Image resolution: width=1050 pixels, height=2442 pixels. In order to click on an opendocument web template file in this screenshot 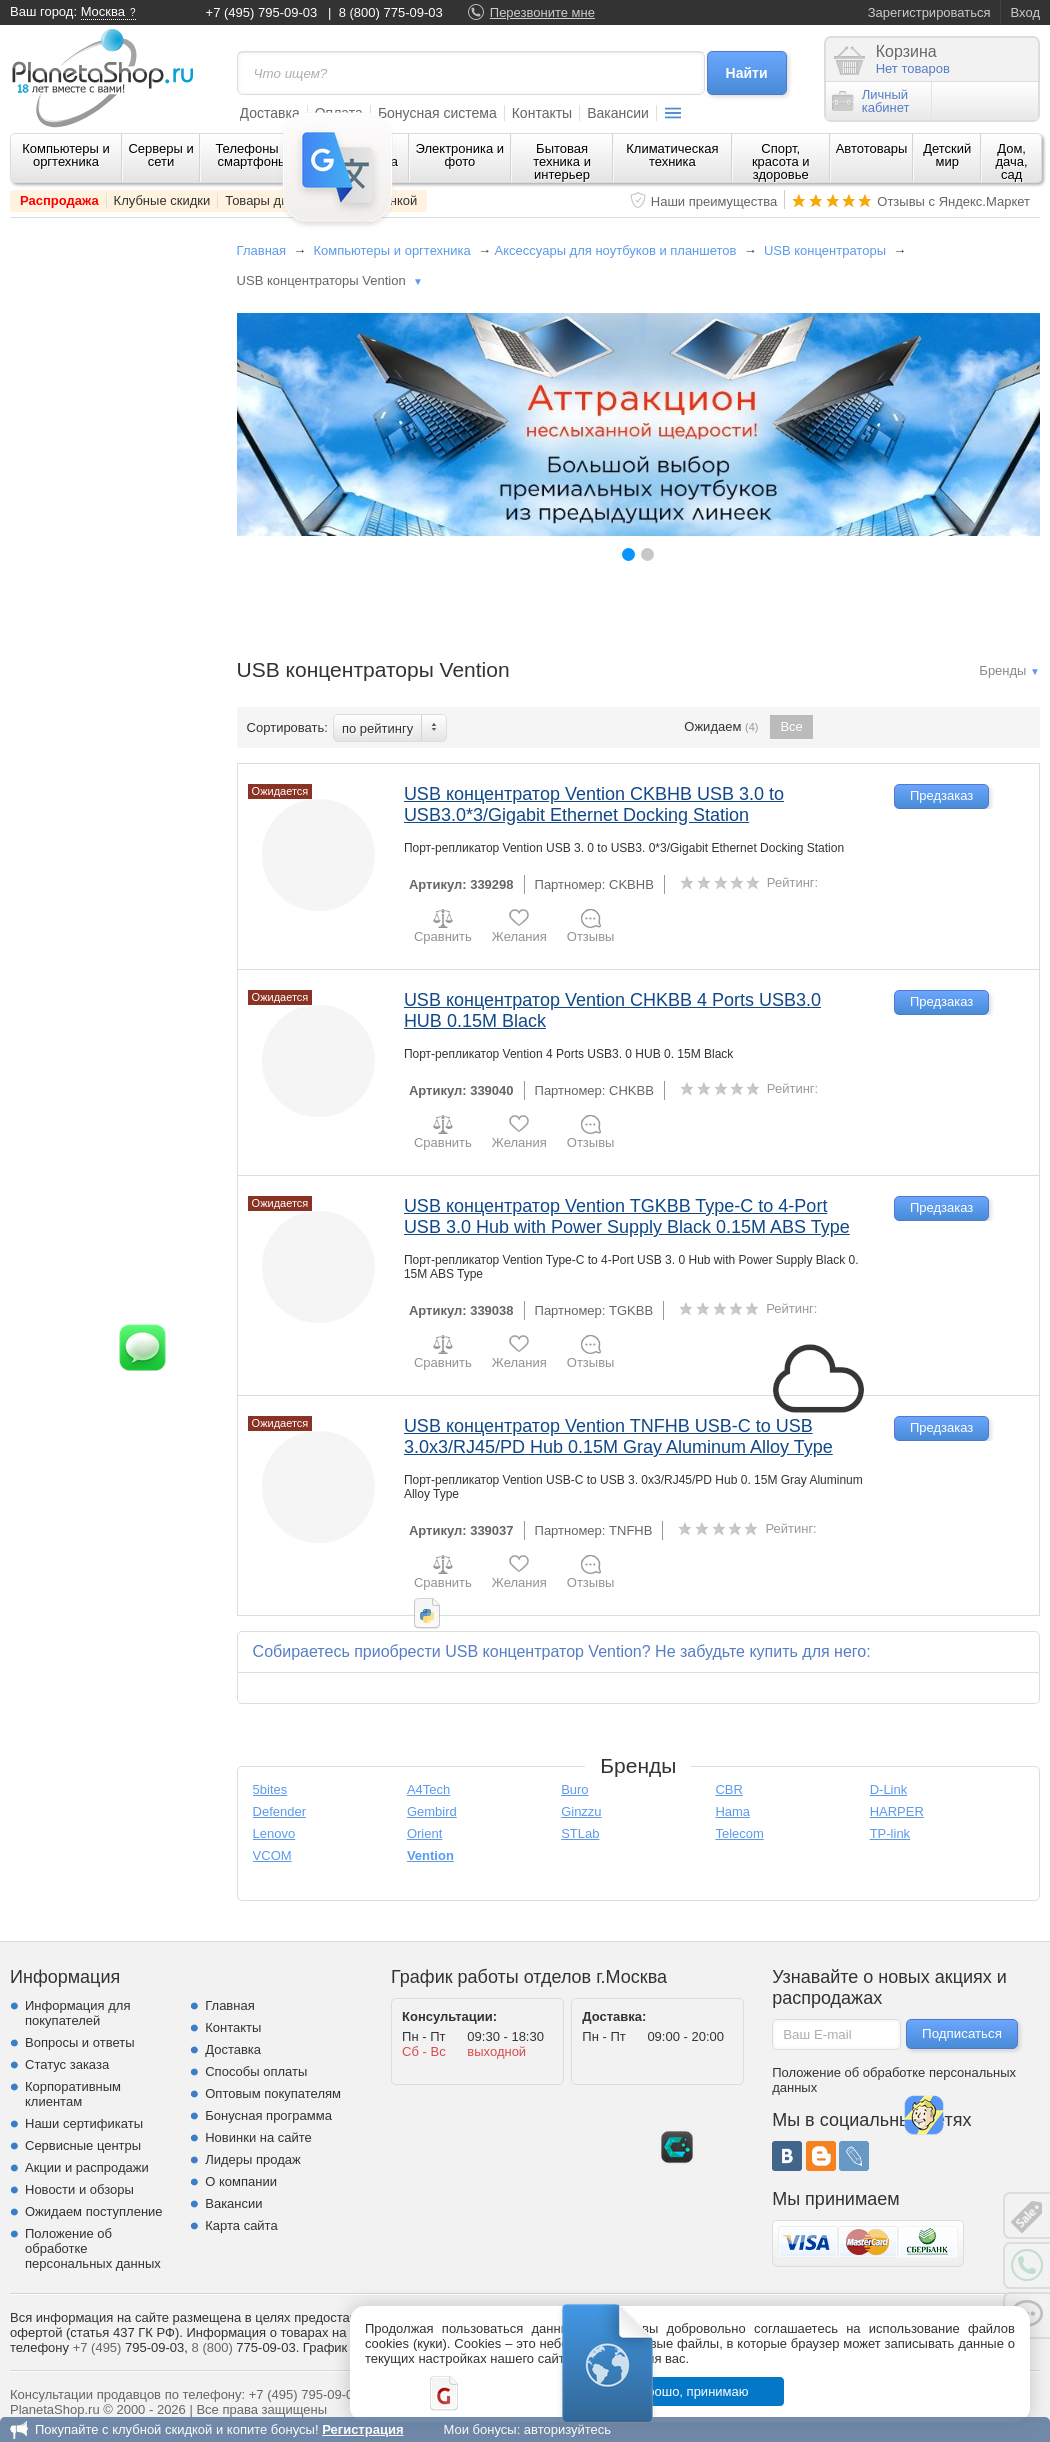, I will do `click(607, 2365)`.